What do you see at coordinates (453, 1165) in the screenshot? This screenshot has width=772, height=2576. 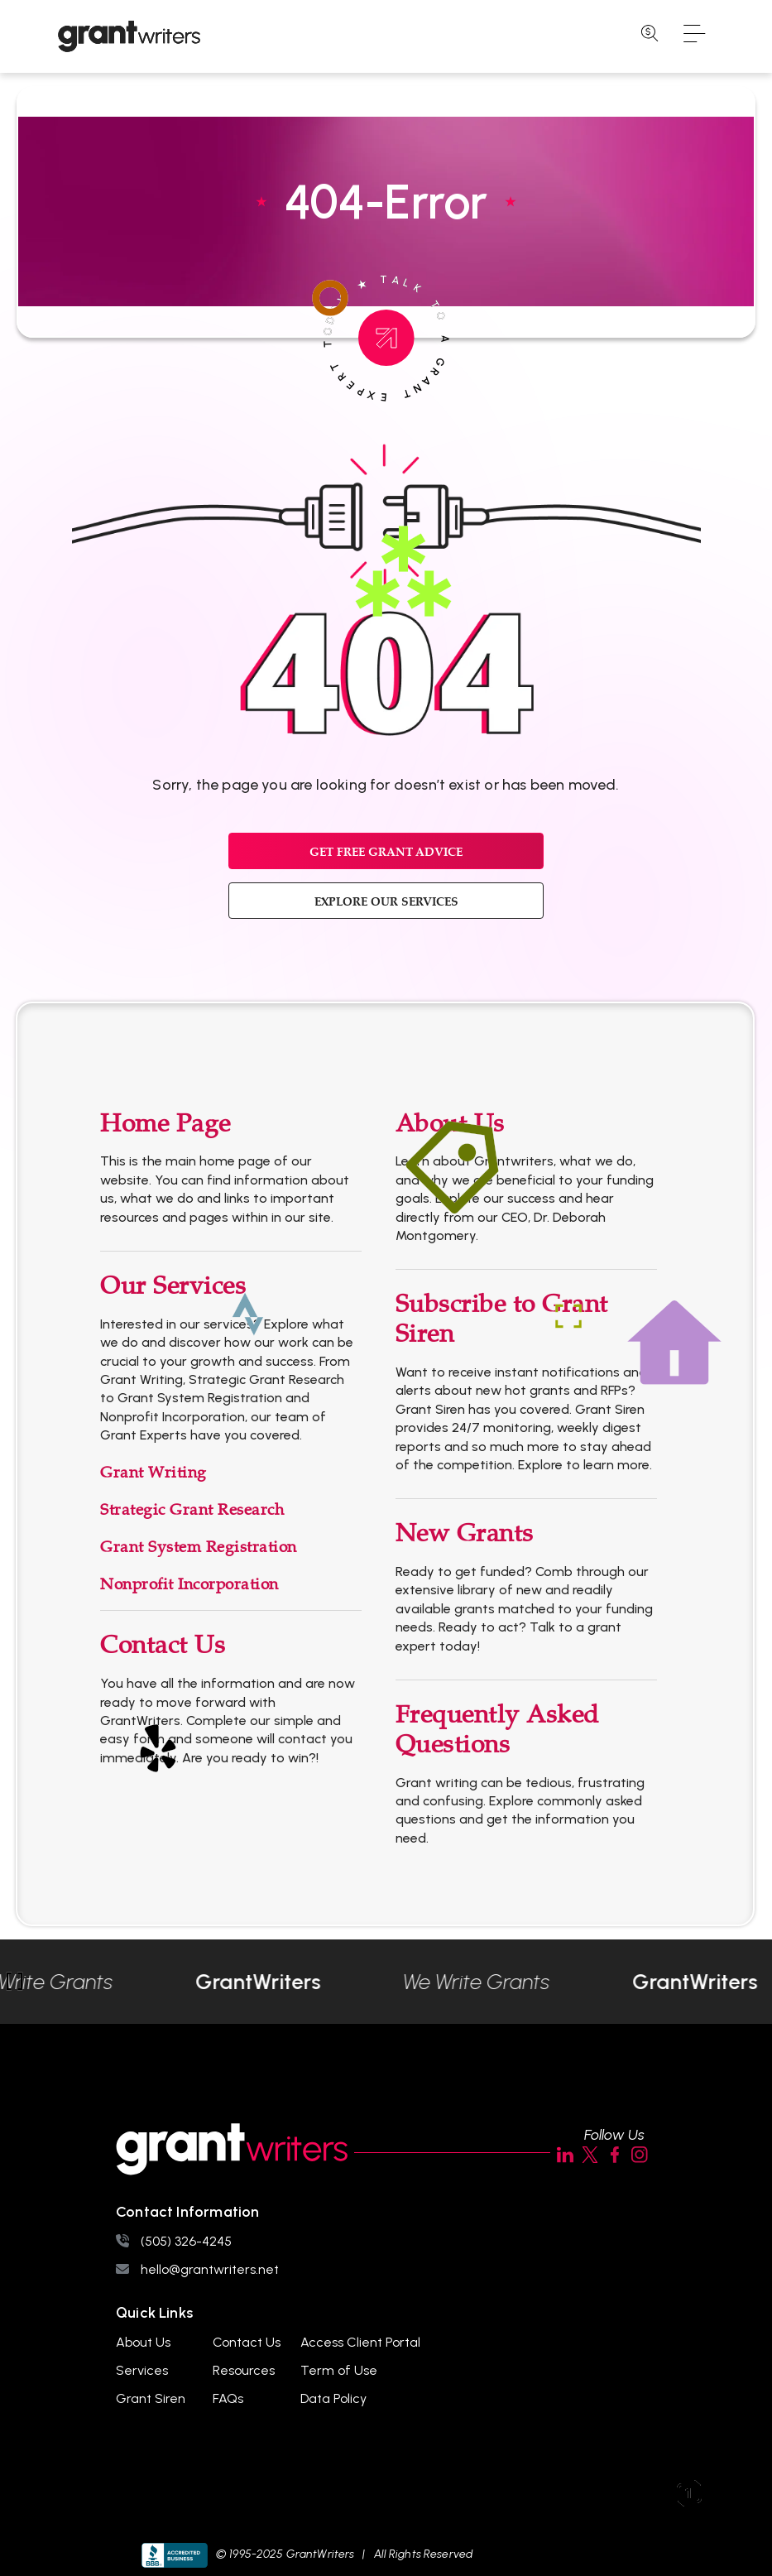 I see `view or apply a price tag to an item` at bounding box center [453, 1165].